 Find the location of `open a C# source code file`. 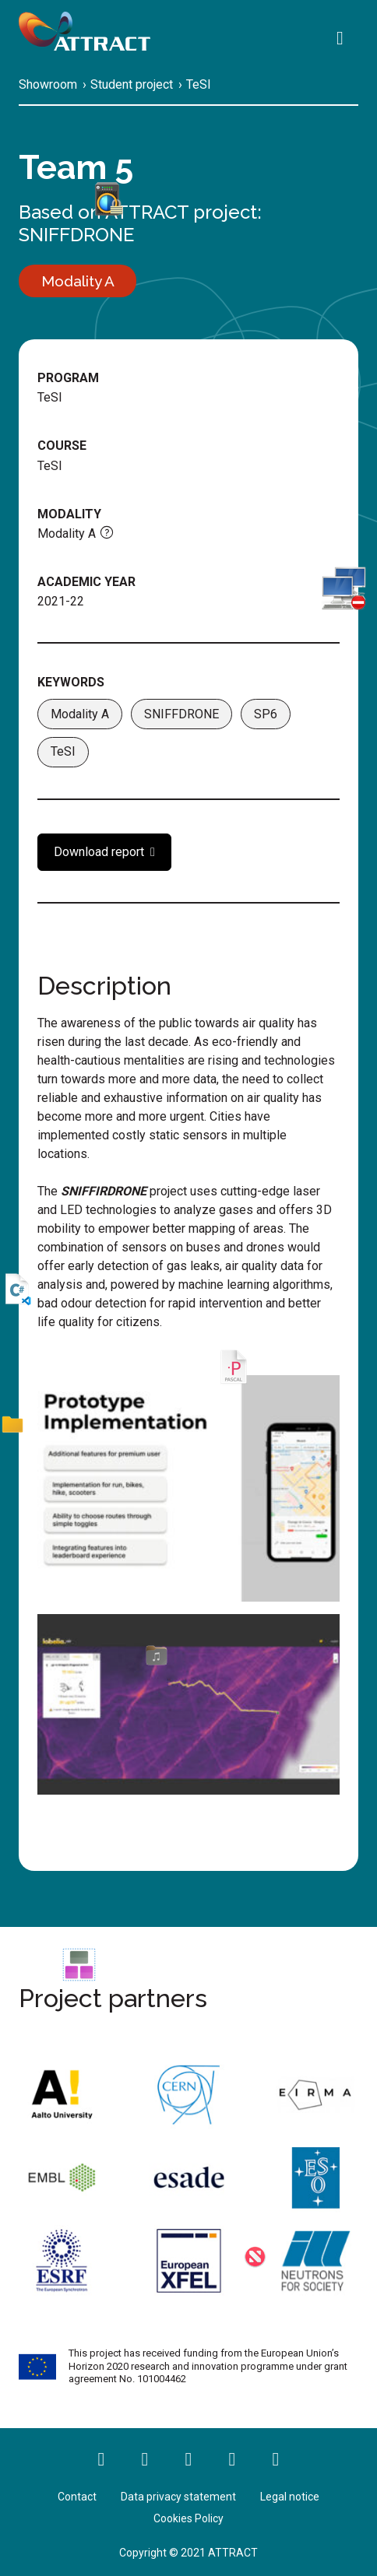

open a C# source code file is located at coordinates (17, 1290).